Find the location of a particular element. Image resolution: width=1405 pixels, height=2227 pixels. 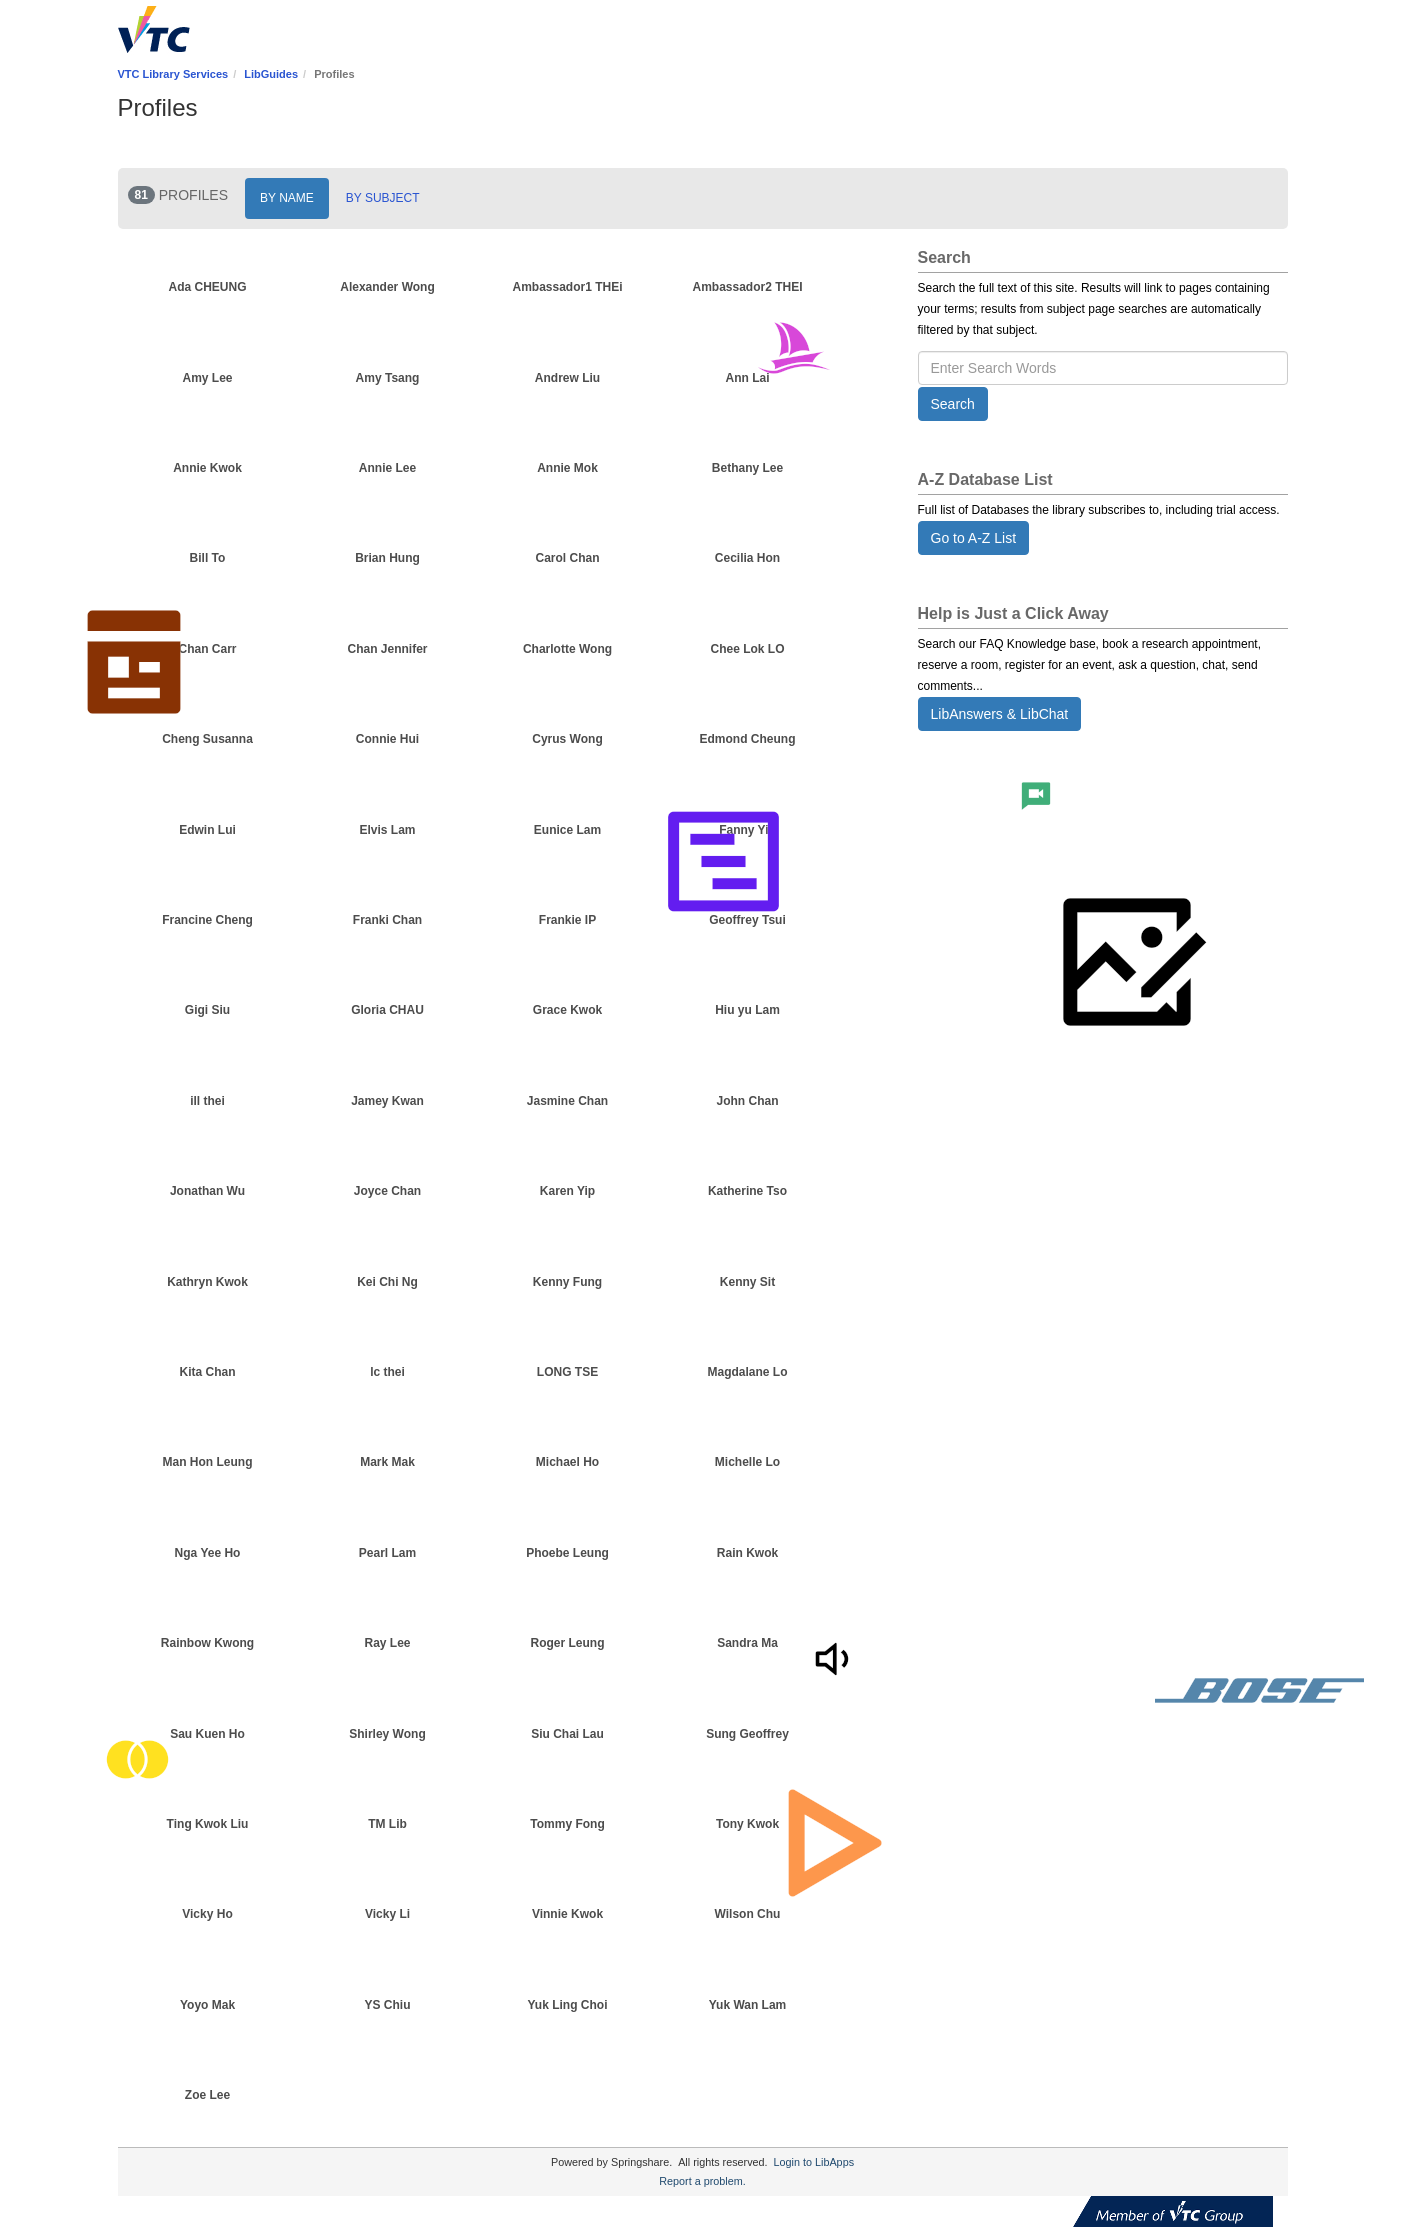

switch to timeline view is located at coordinates (723, 861).